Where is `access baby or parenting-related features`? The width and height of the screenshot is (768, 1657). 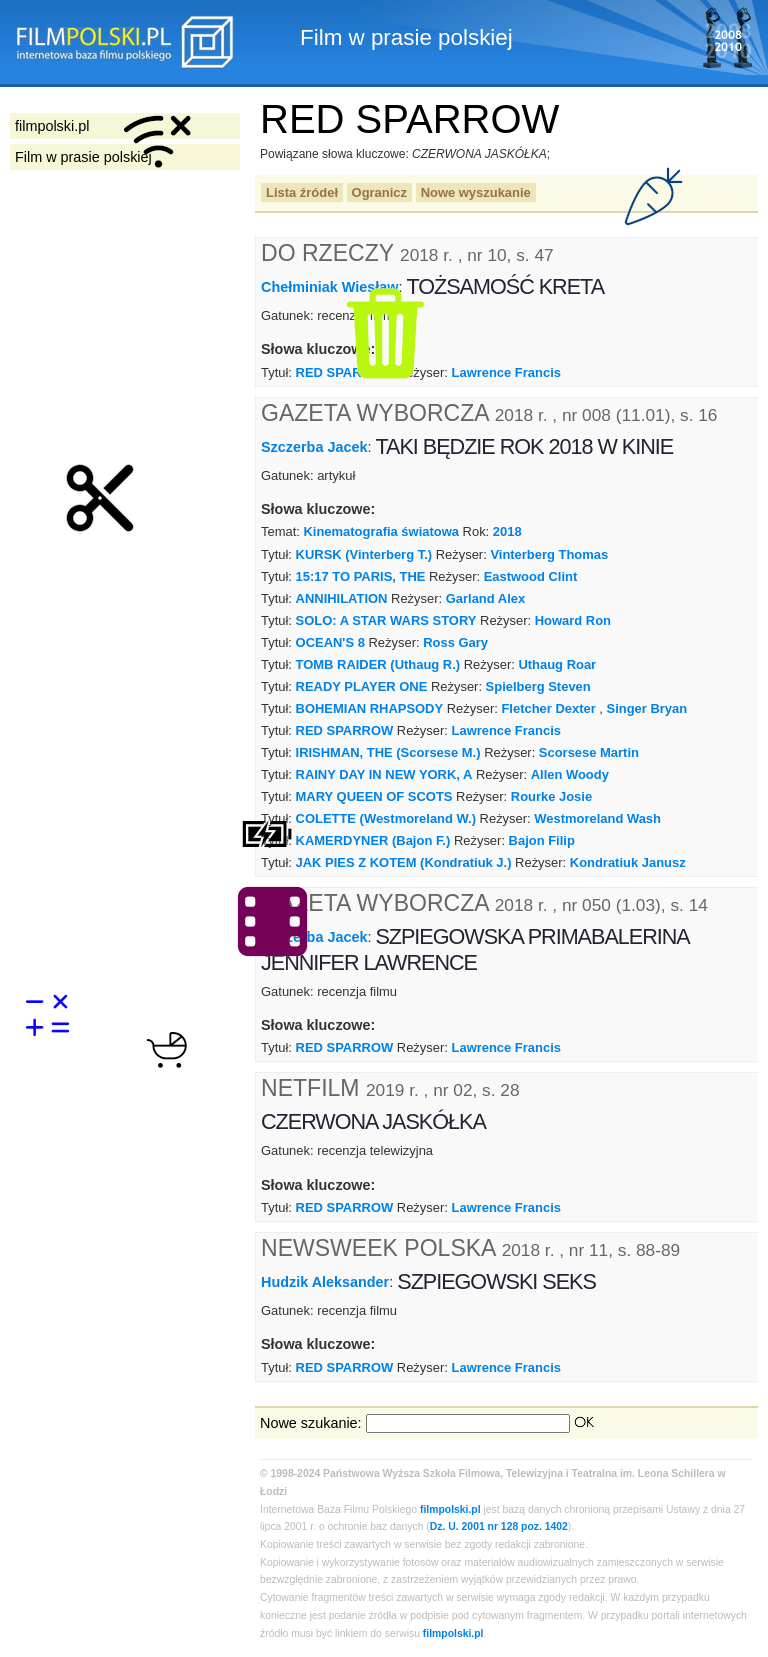
access baby or parenting-related features is located at coordinates (167, 1048).